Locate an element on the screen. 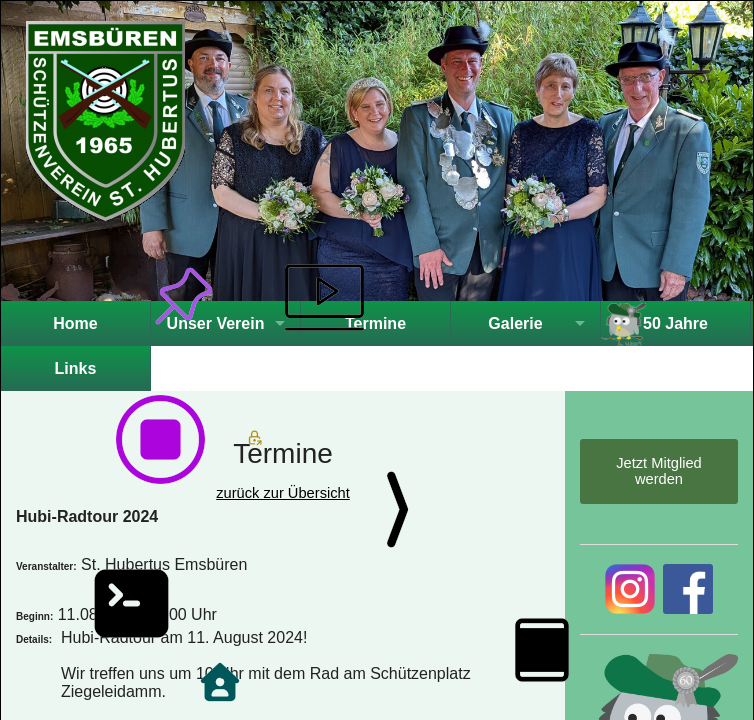 This screenshot has width=754, height=720. navigate to the next item or page is located at coordinates (395, 509).